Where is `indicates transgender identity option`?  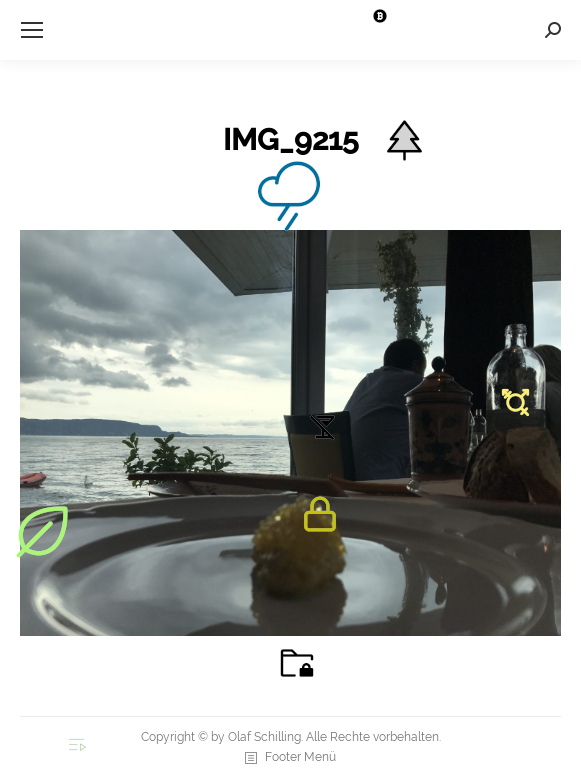 indicates transgender identity option is located at coordinates (515, 402).